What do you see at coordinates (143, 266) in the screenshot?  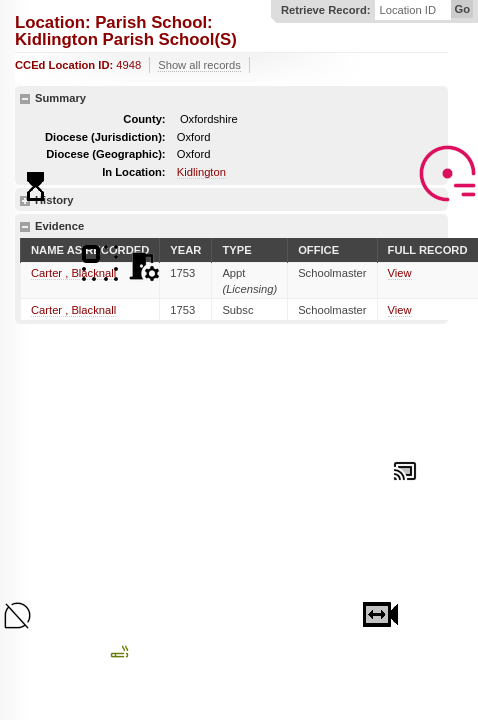 I see `adjust room or space settings` at bounding box center [143, 266].